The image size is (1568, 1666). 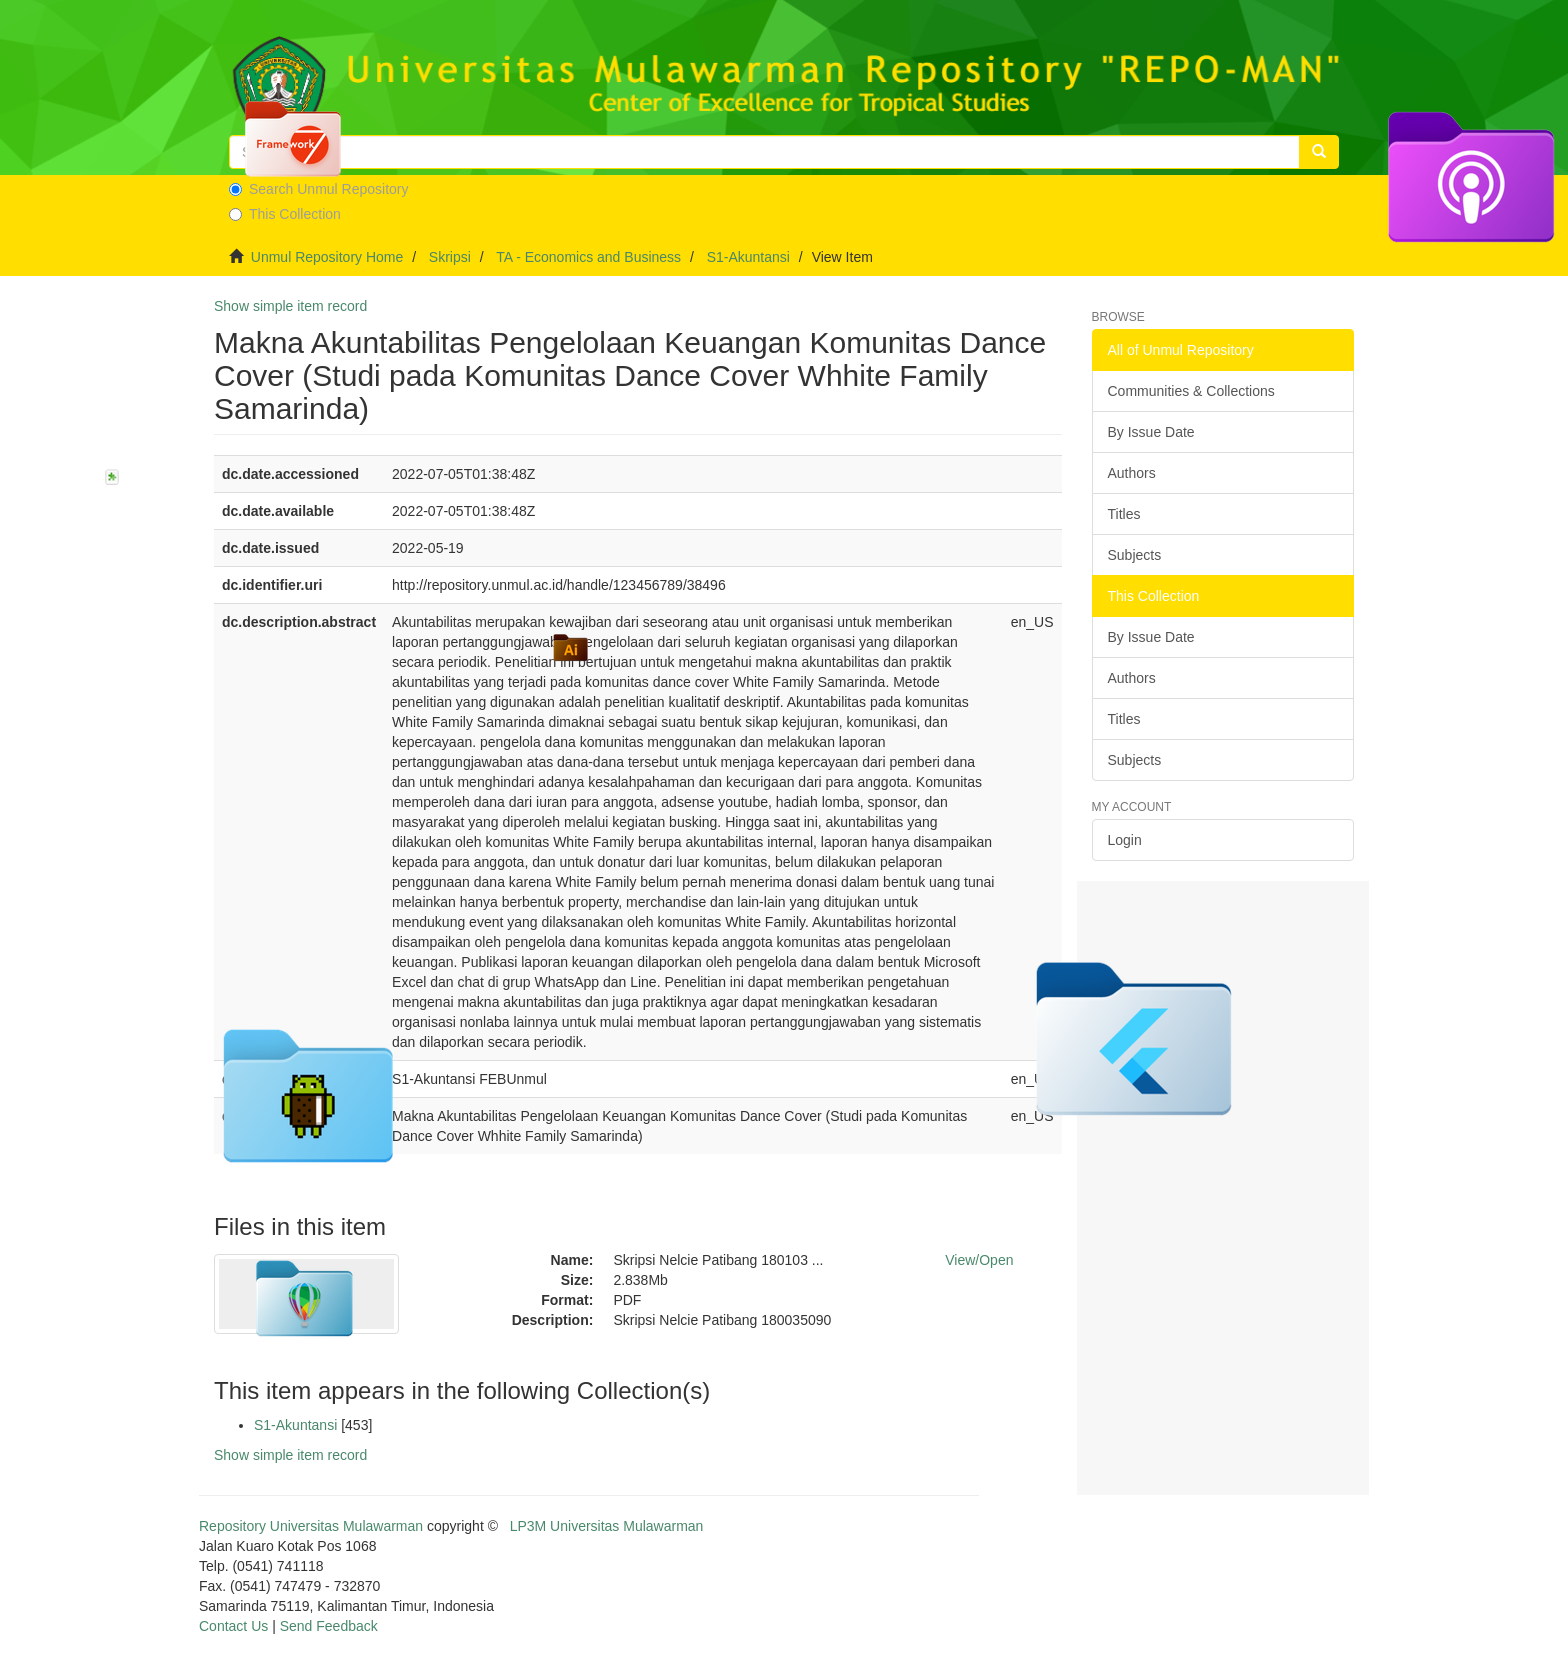 I want to click on folder containing android app files, so click(x=307, y=1100).